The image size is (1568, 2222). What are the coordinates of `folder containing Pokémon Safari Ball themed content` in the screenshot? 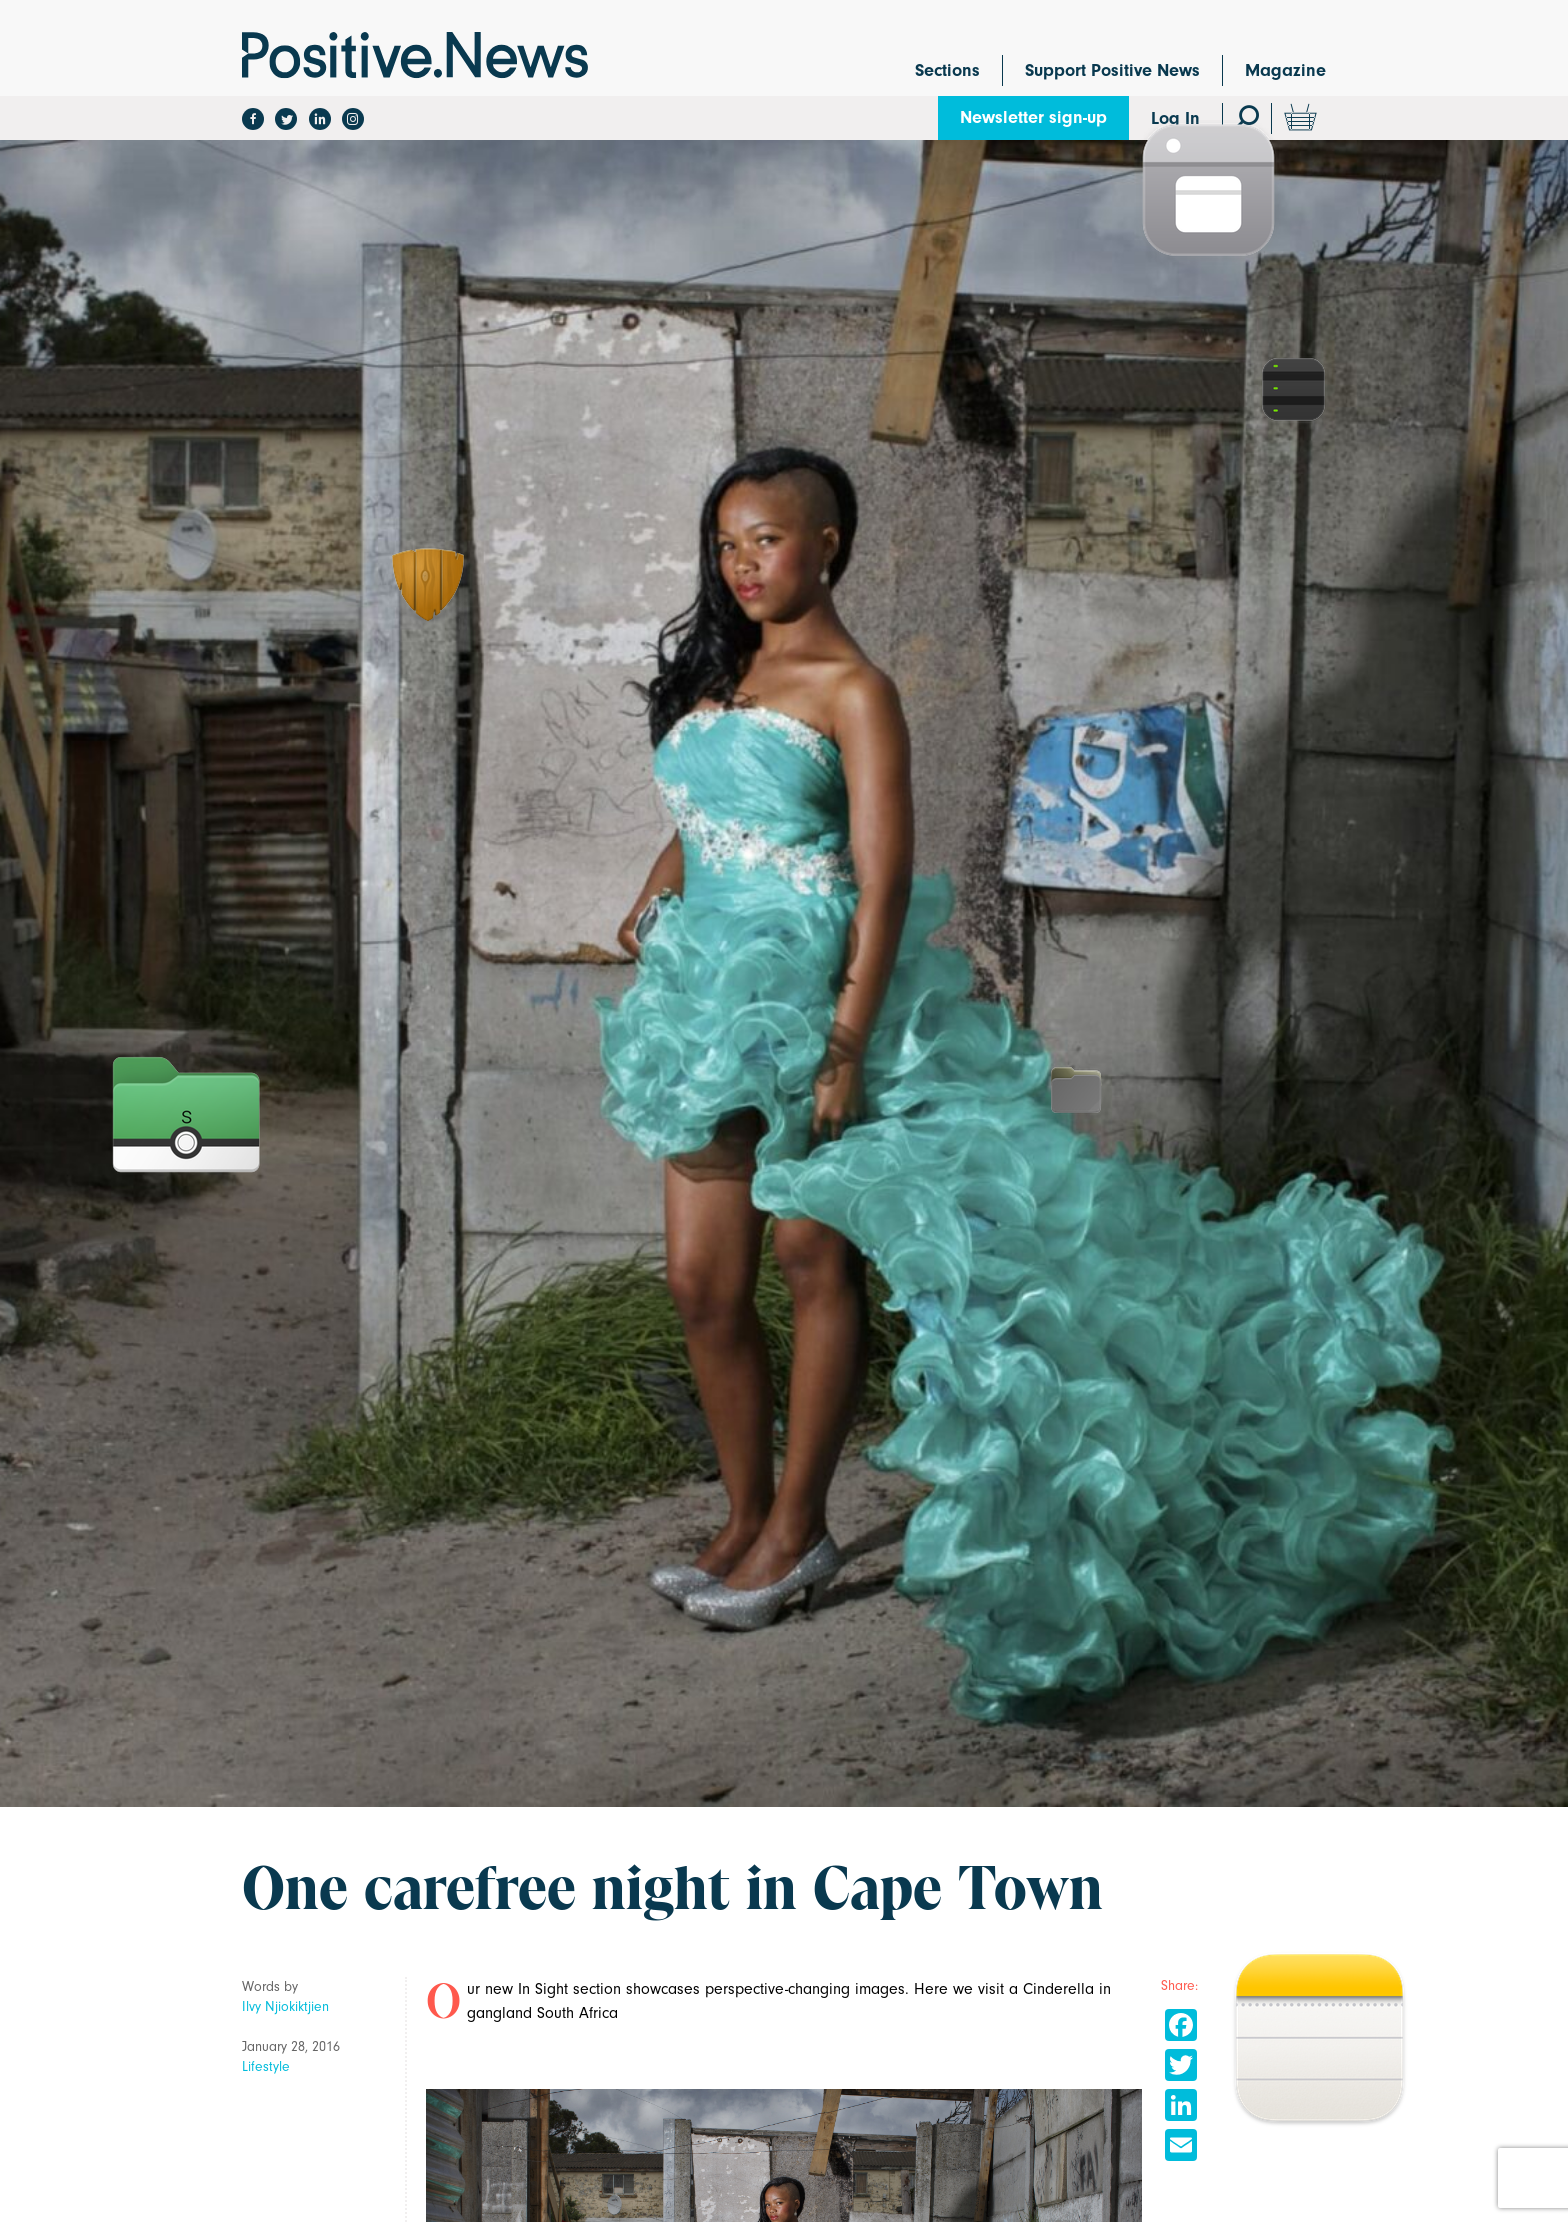 It's located at (185, 1118).